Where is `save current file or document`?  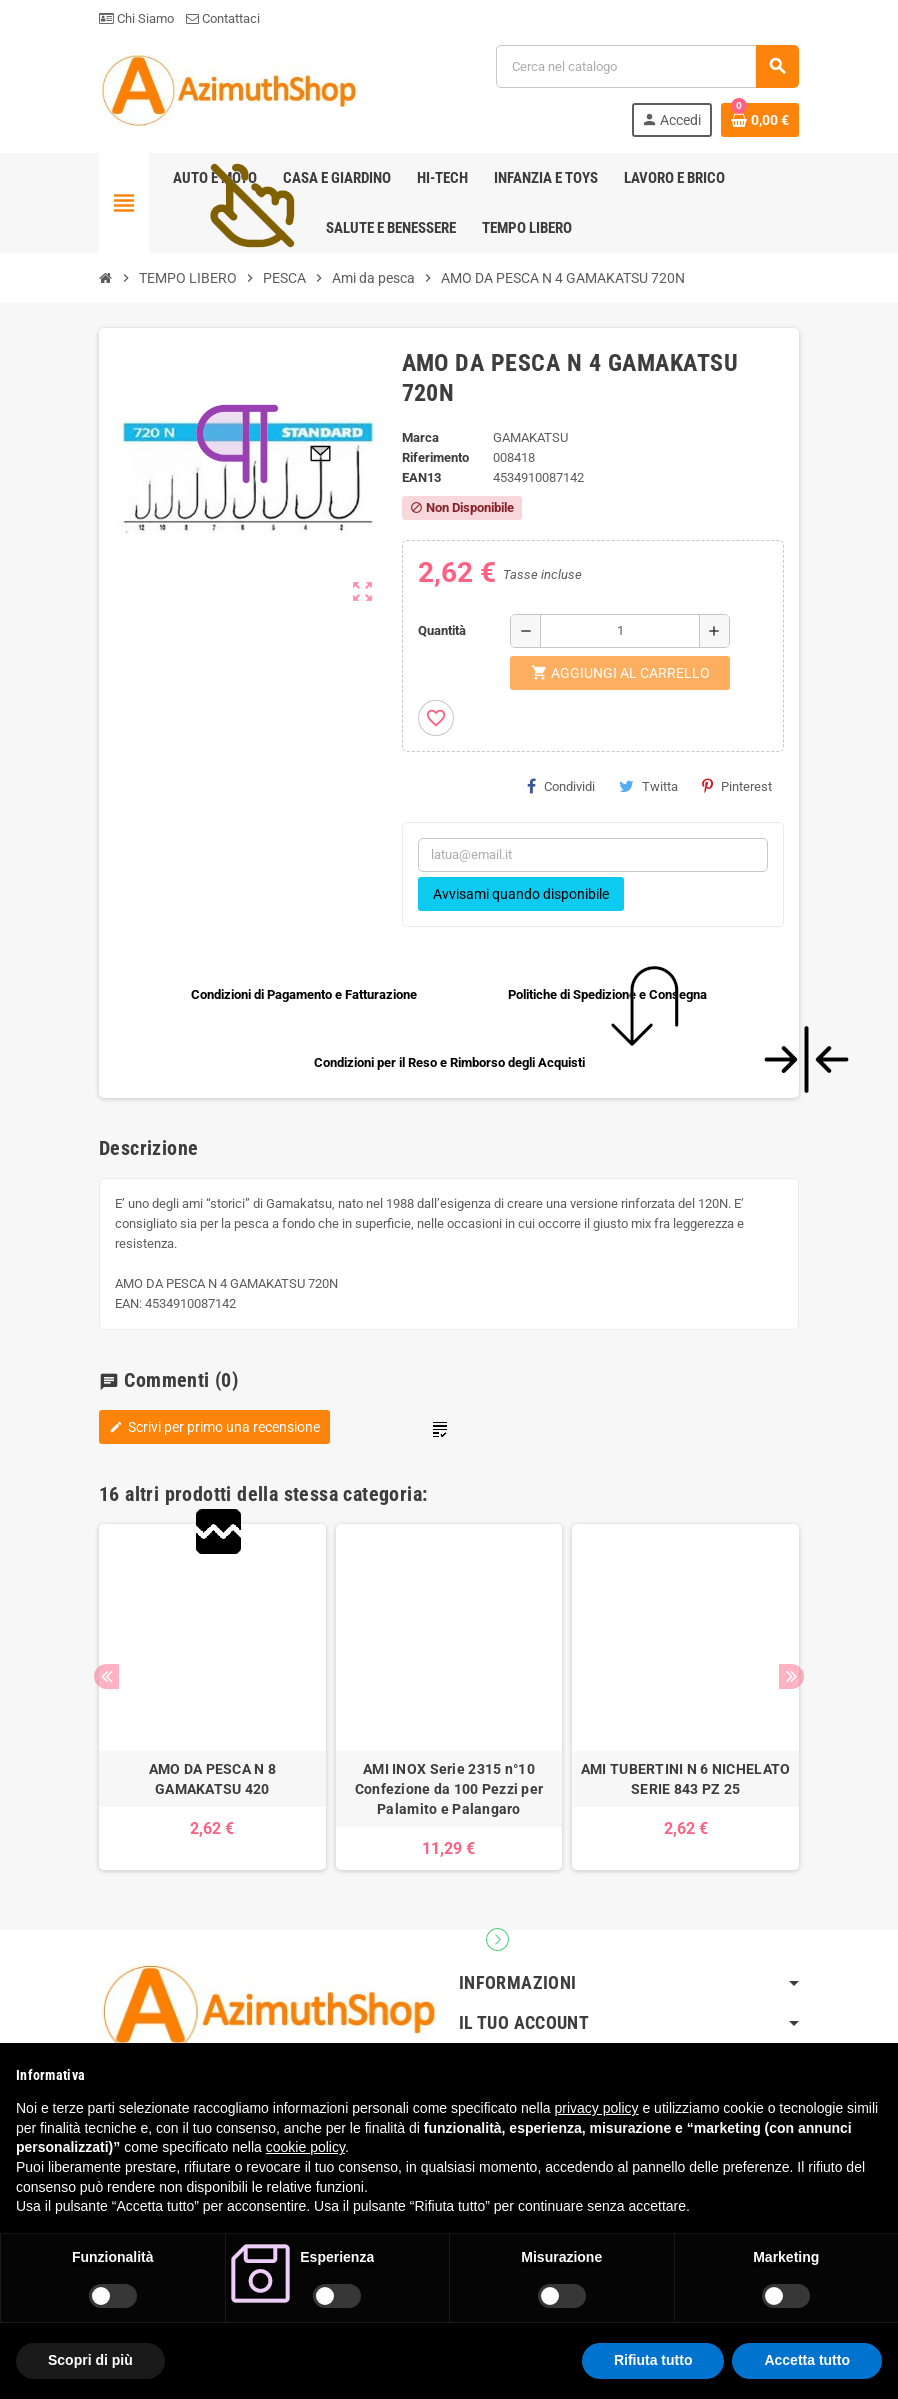
save current file or document is located at coordinates (260, 2273).